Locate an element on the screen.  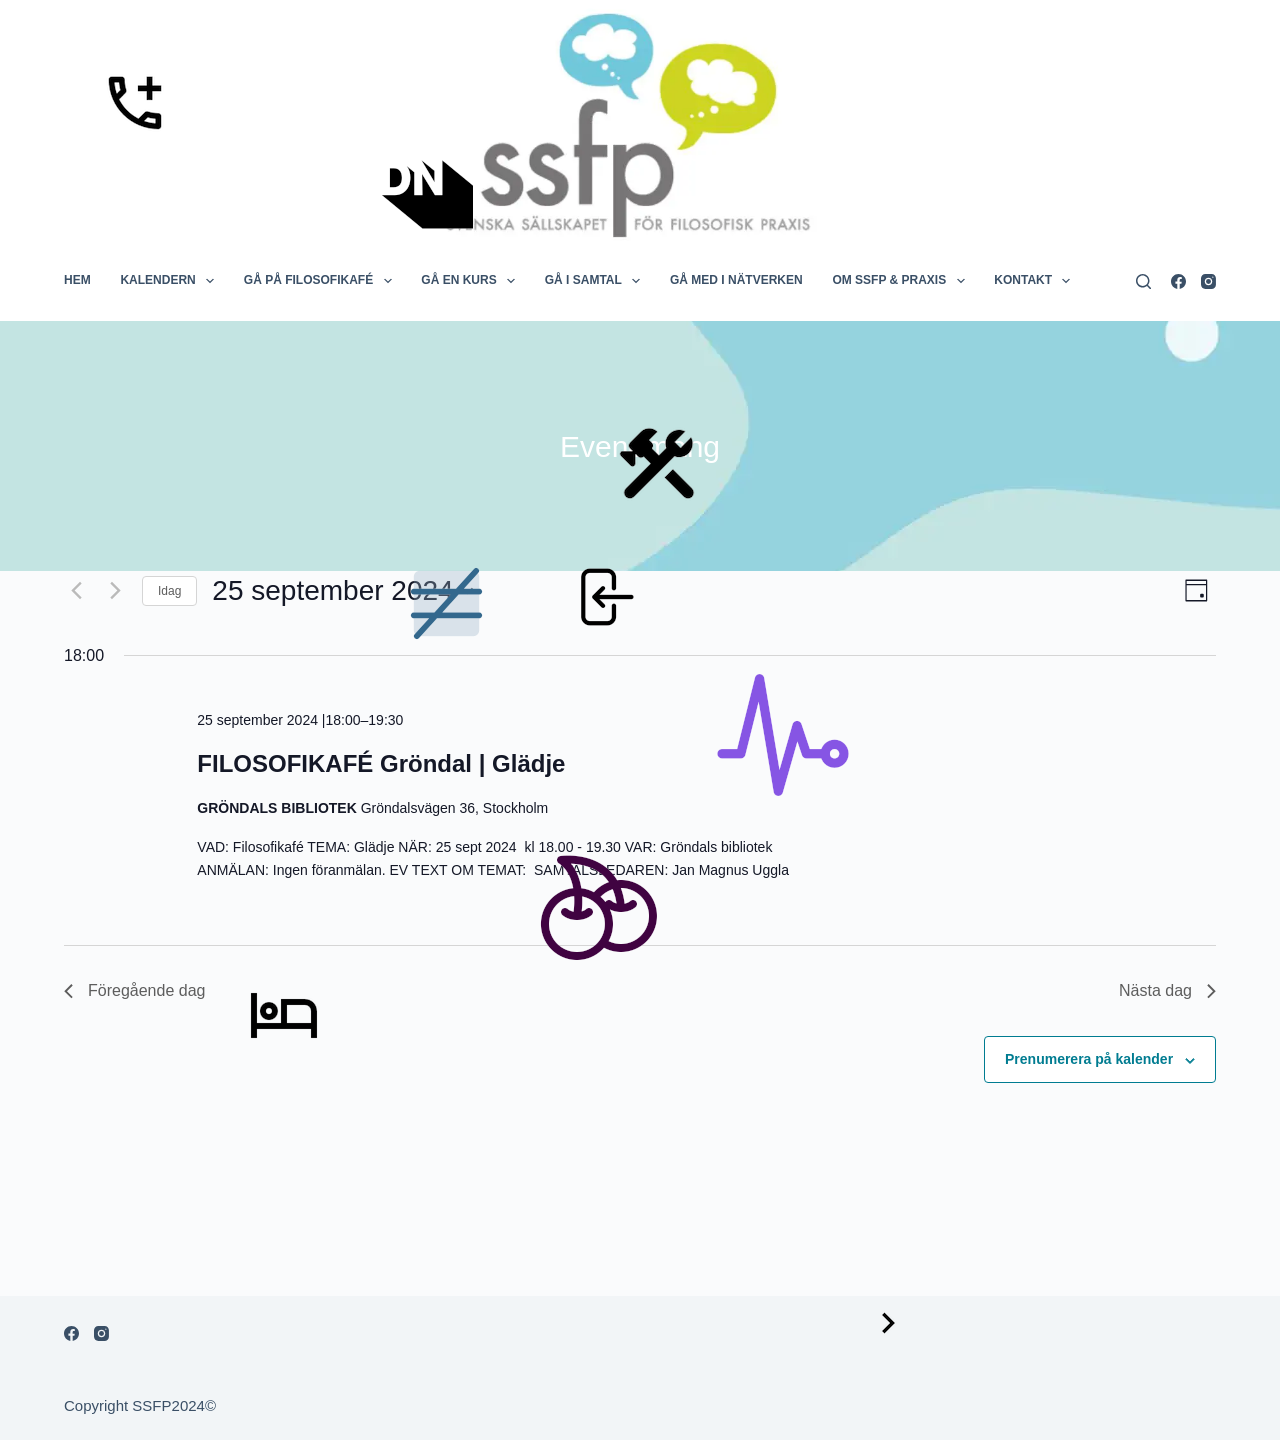
add a new contact to your phone is located at coordinates (135, 103).